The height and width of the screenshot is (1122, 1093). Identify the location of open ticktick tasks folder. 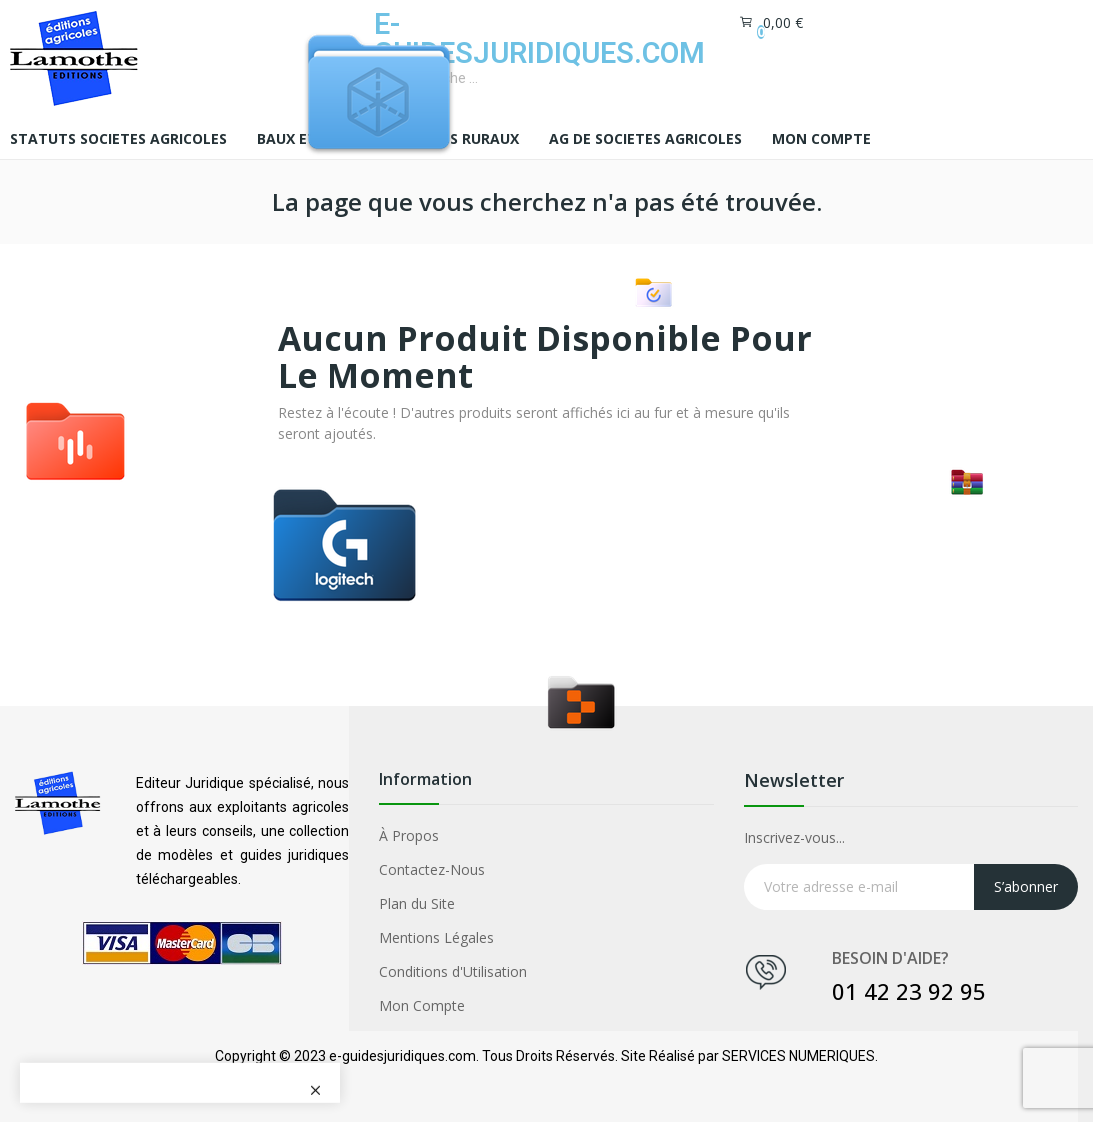
(653, 293).